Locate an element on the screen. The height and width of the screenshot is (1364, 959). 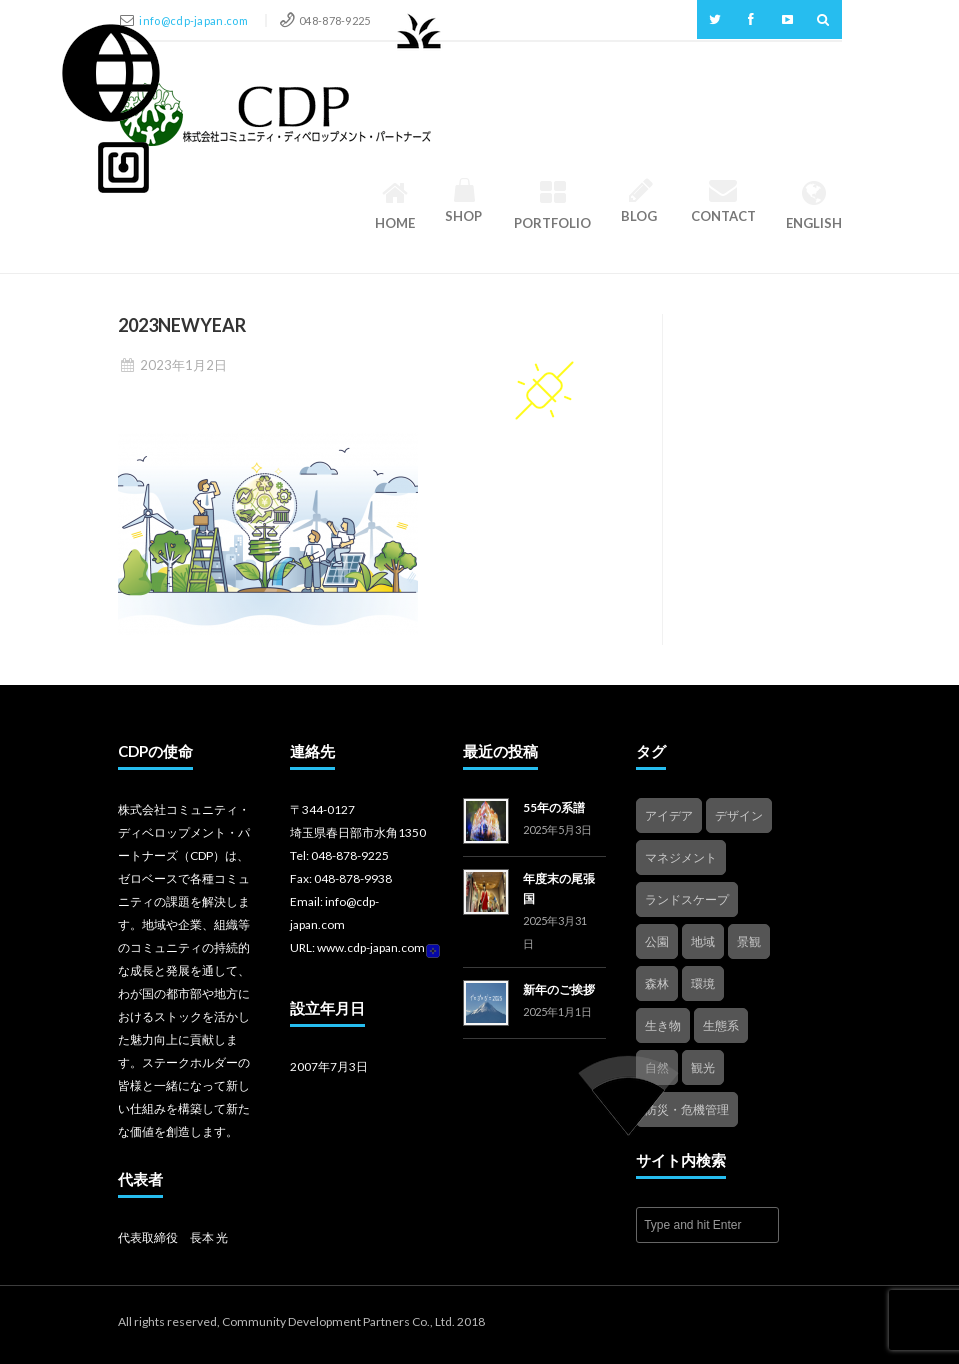
indicates an active connection established is located at coordinates (544, 390).